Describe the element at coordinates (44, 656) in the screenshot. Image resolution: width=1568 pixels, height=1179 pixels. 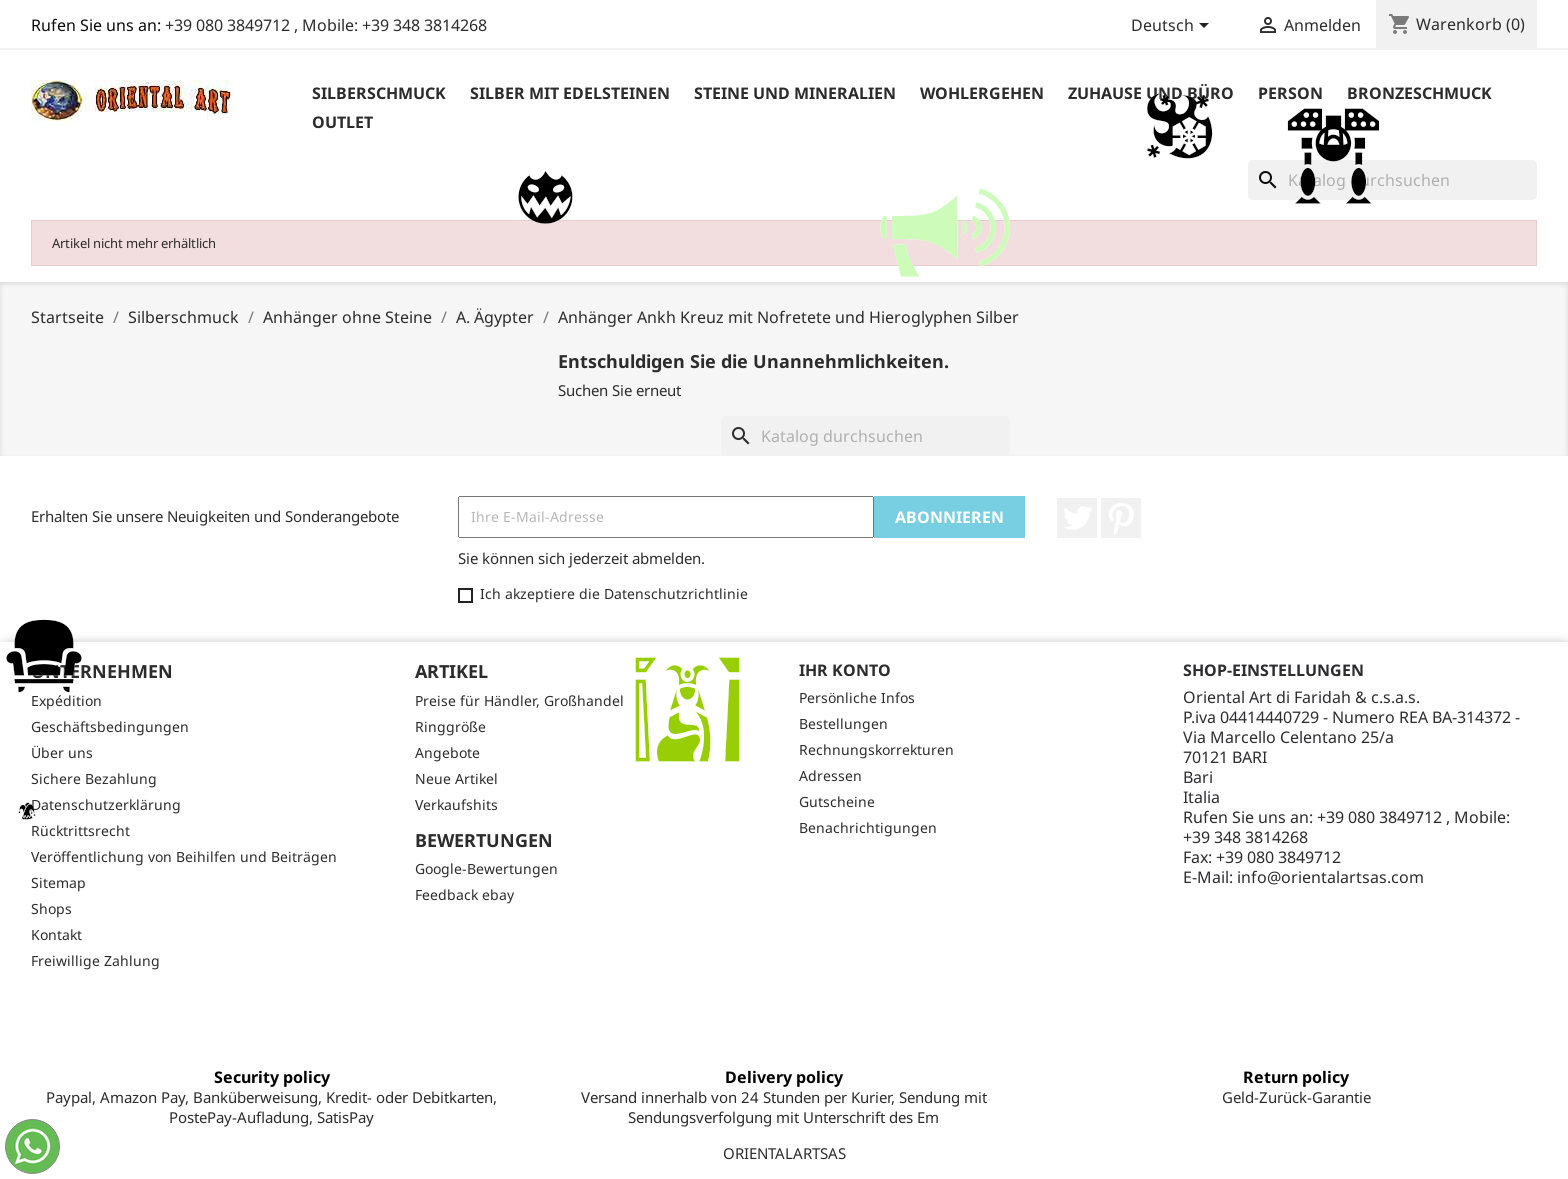
I see `browse furniture or home decor items` at that location.